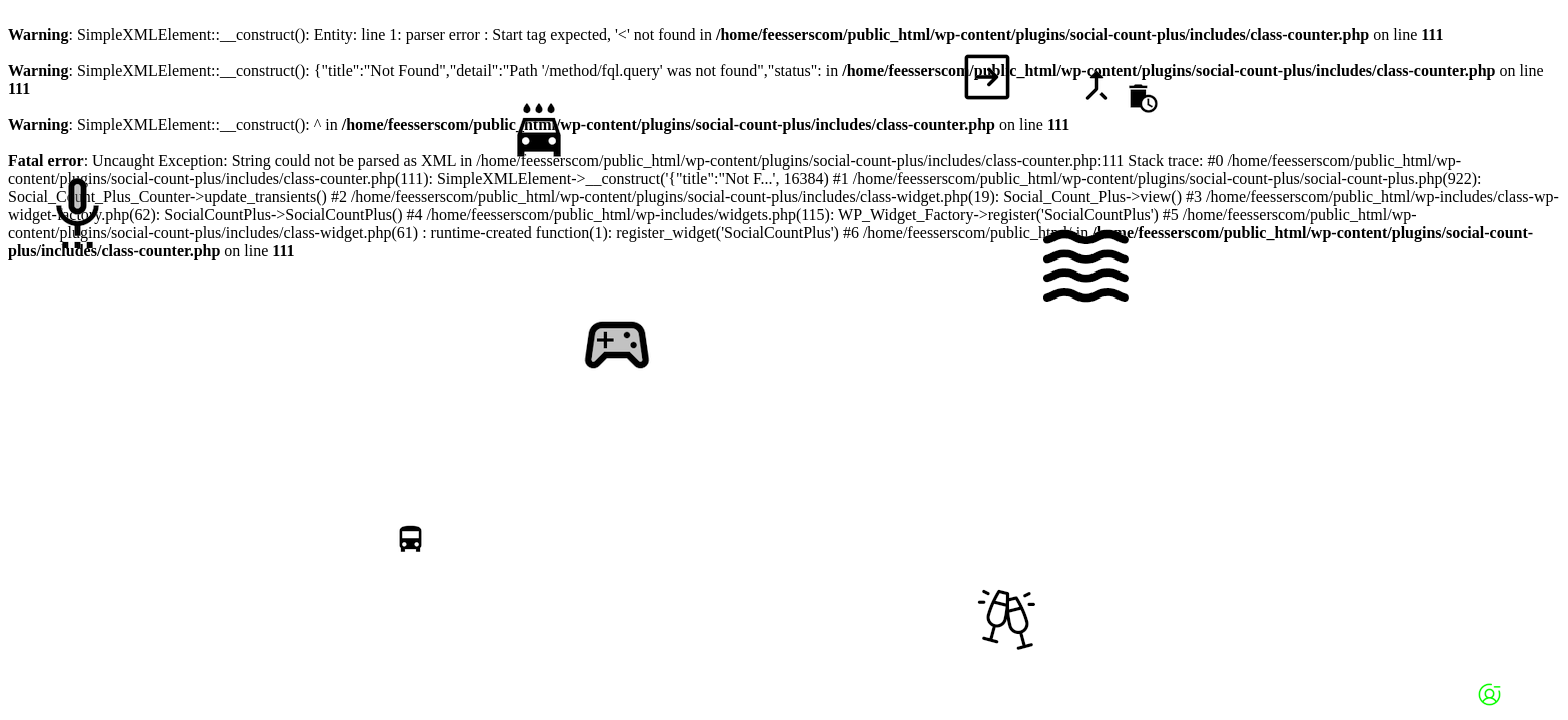 The width and height of the screenshot is (1568, 720). What do you see at coordinates (1143, 98) in the screenshot?
I see `set items to automatically delete after a time period` at bounding box center [1143, 98].